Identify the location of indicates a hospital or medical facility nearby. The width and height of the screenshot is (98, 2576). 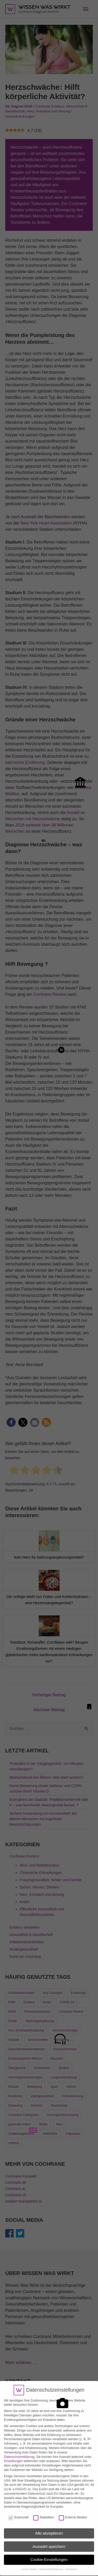
(61, 1050).